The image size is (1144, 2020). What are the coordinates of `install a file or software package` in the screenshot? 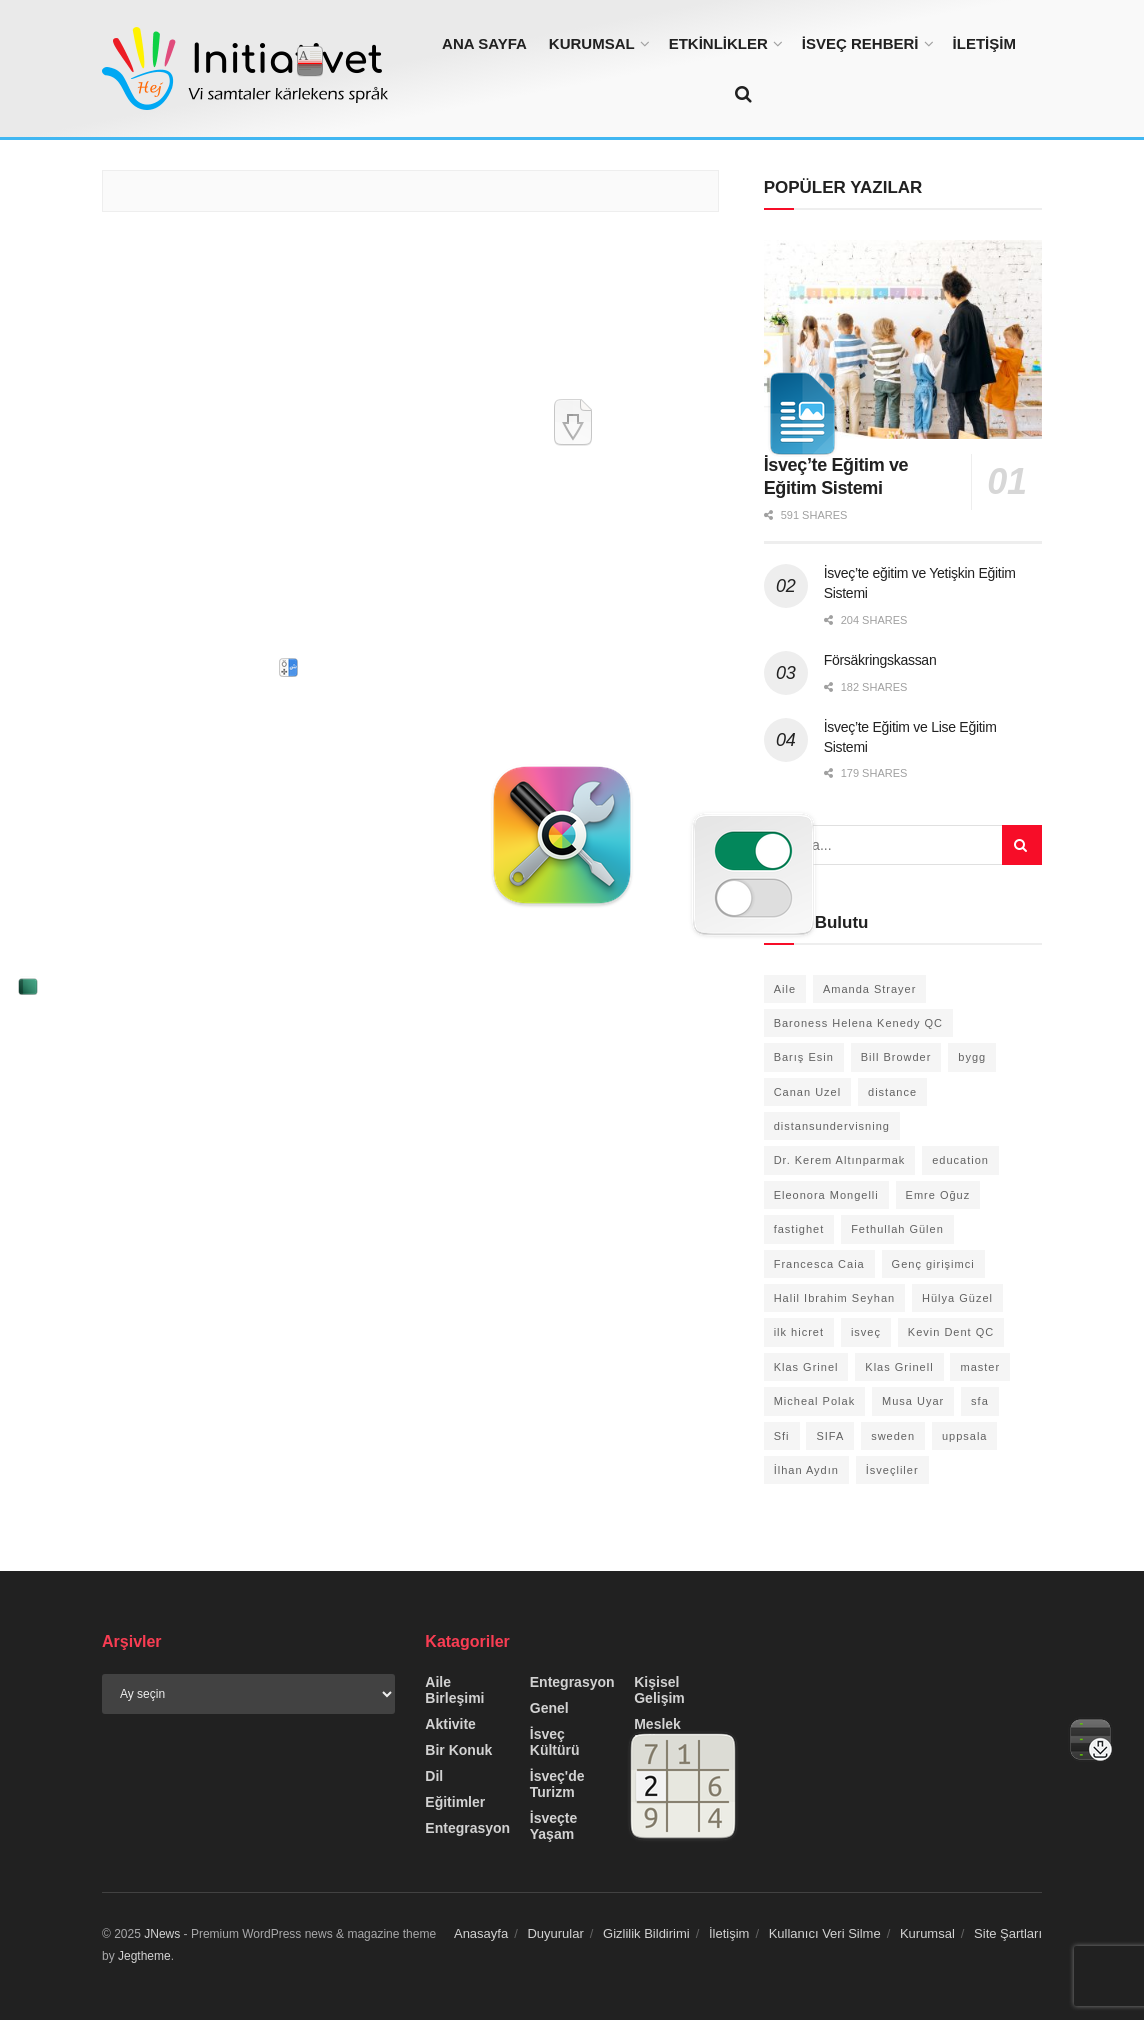 It's located at (573, 422).